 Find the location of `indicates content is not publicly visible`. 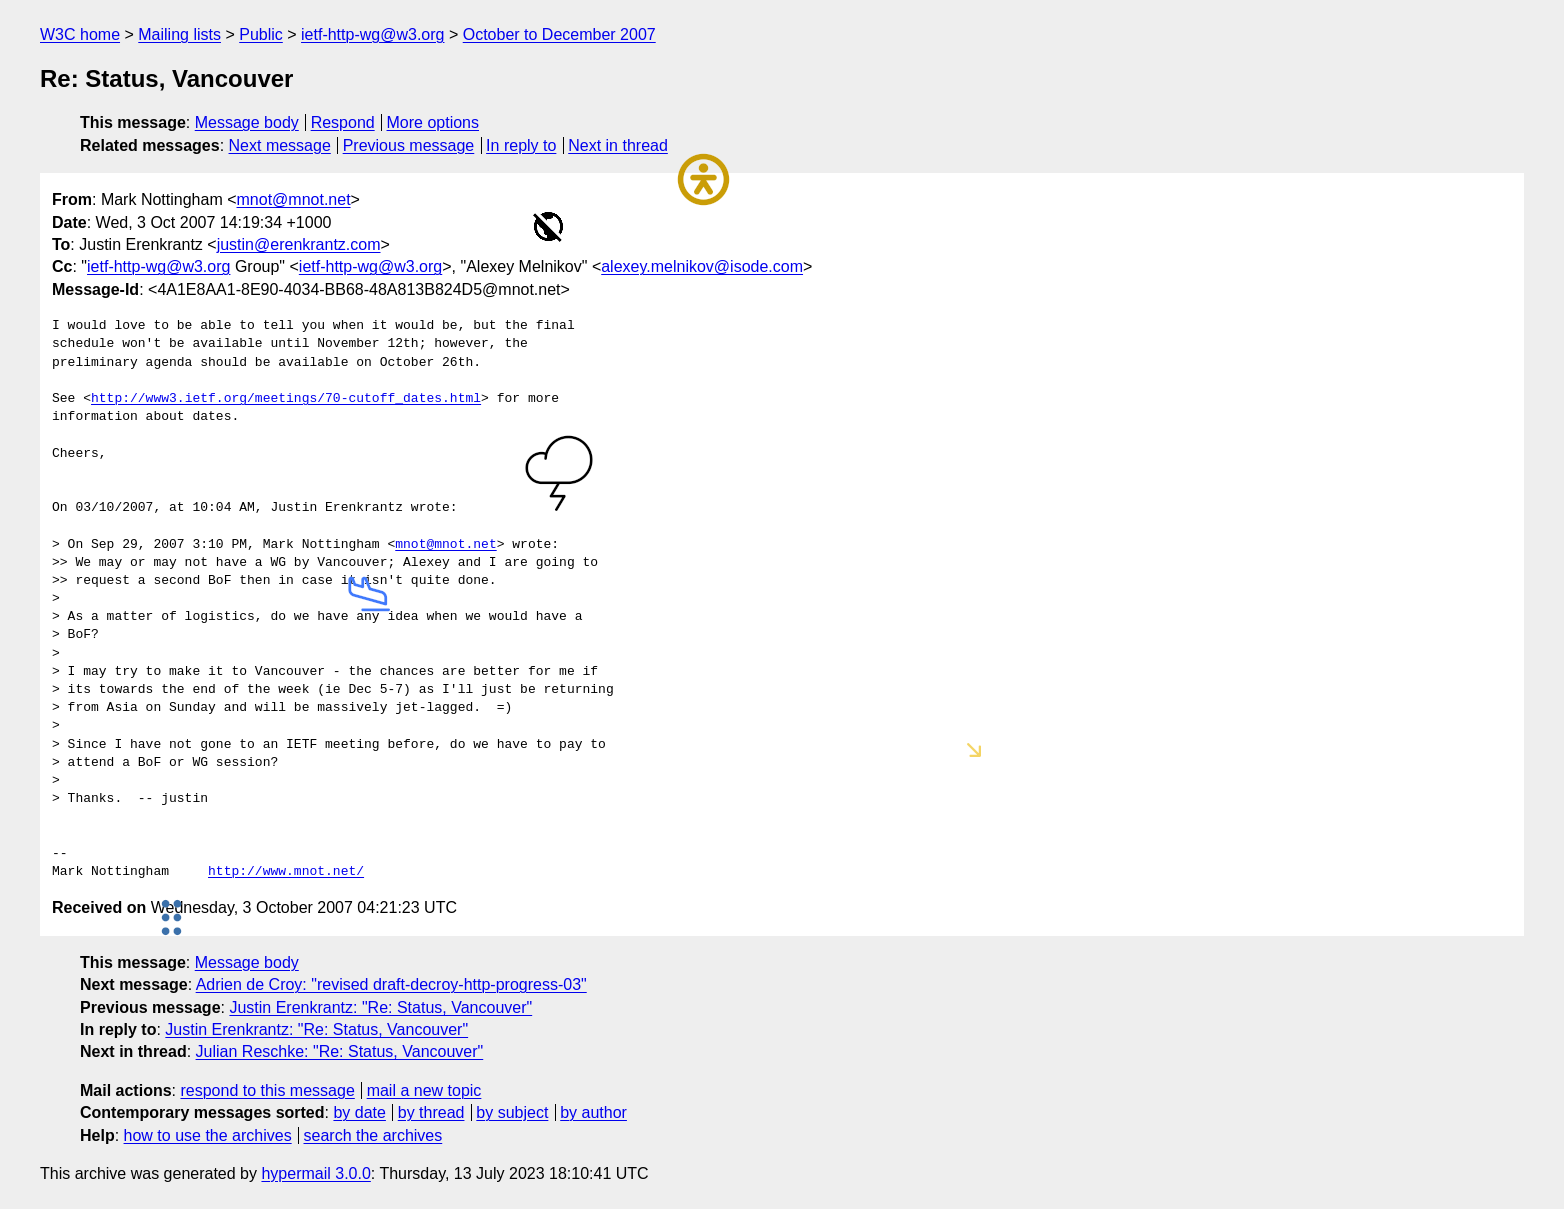

indicates content is not publicly visible is located at coordinates (548, 226).